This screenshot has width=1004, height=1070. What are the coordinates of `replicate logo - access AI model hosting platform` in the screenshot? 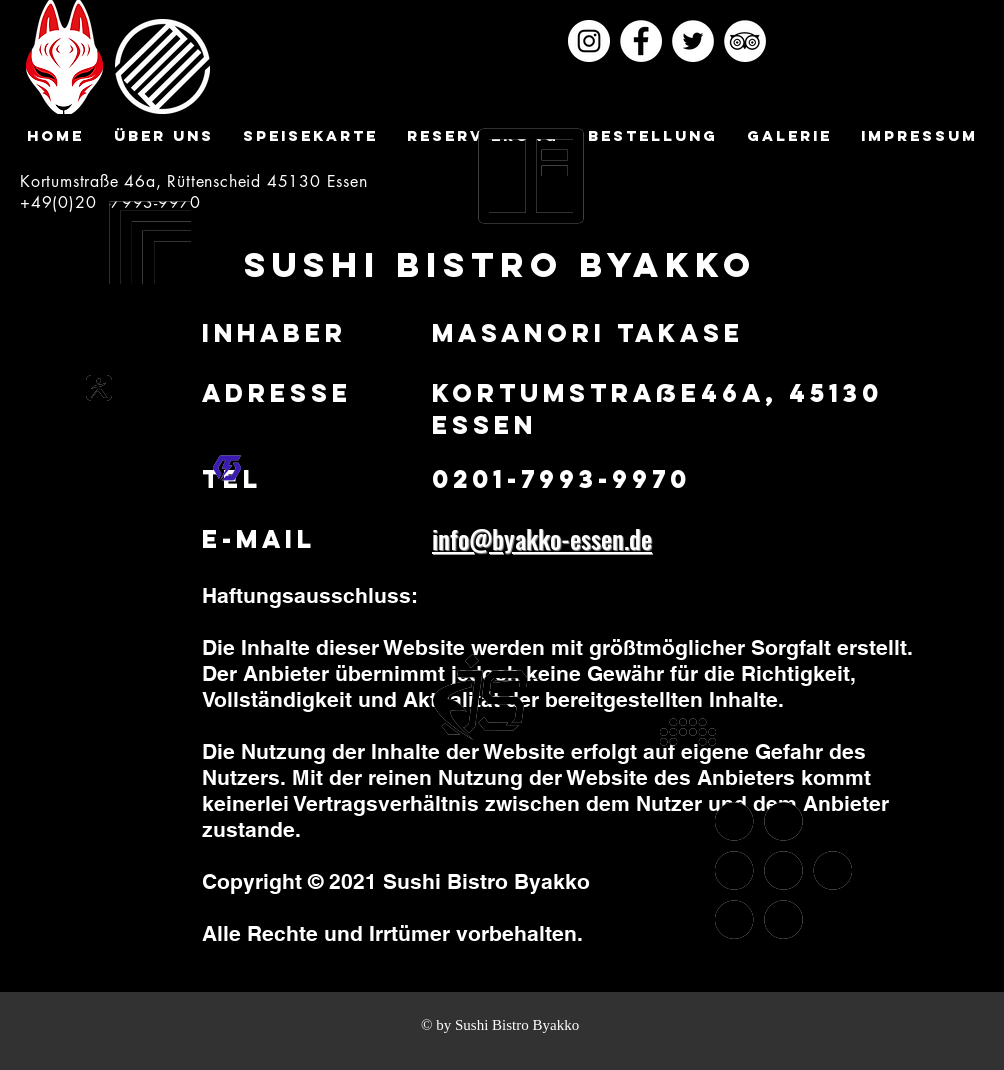 It's located at (144, 237).